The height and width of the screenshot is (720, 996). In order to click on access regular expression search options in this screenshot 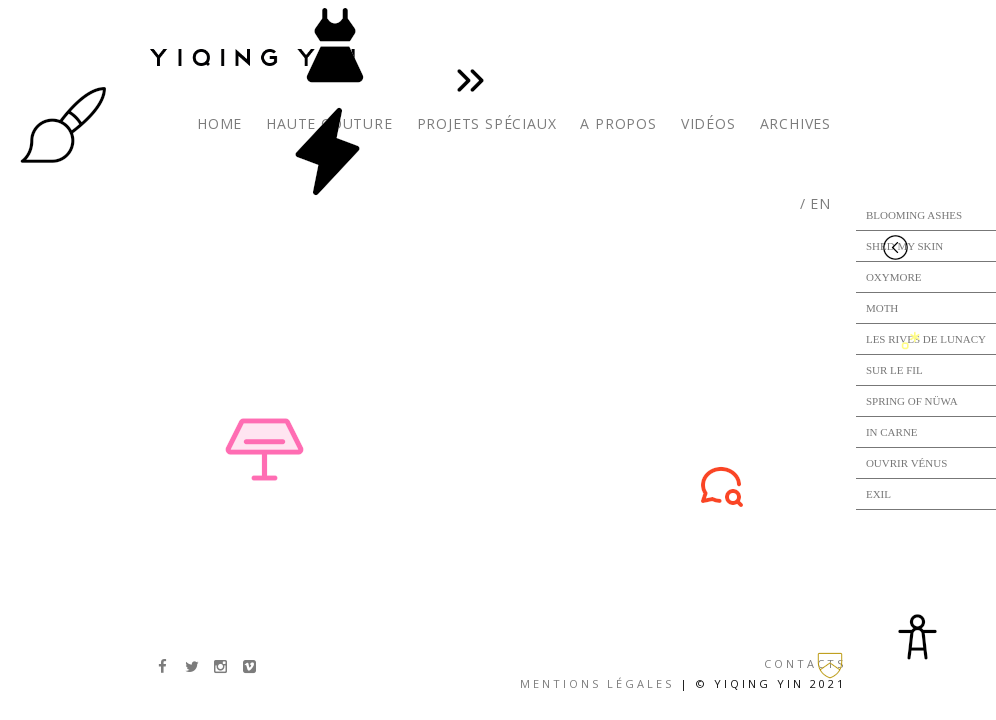, I will do `click(910, 340)`.